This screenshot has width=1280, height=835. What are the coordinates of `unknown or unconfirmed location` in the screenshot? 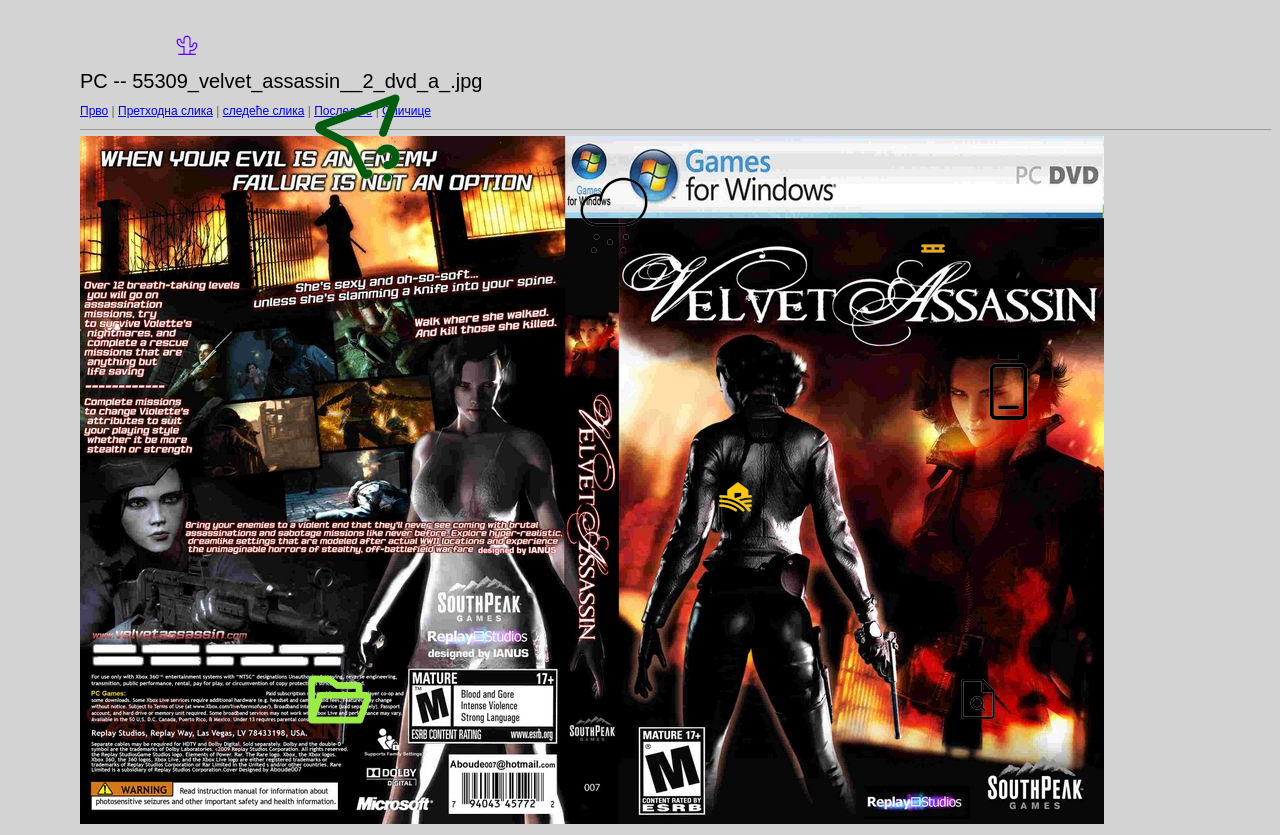 It's located at (358, 136).